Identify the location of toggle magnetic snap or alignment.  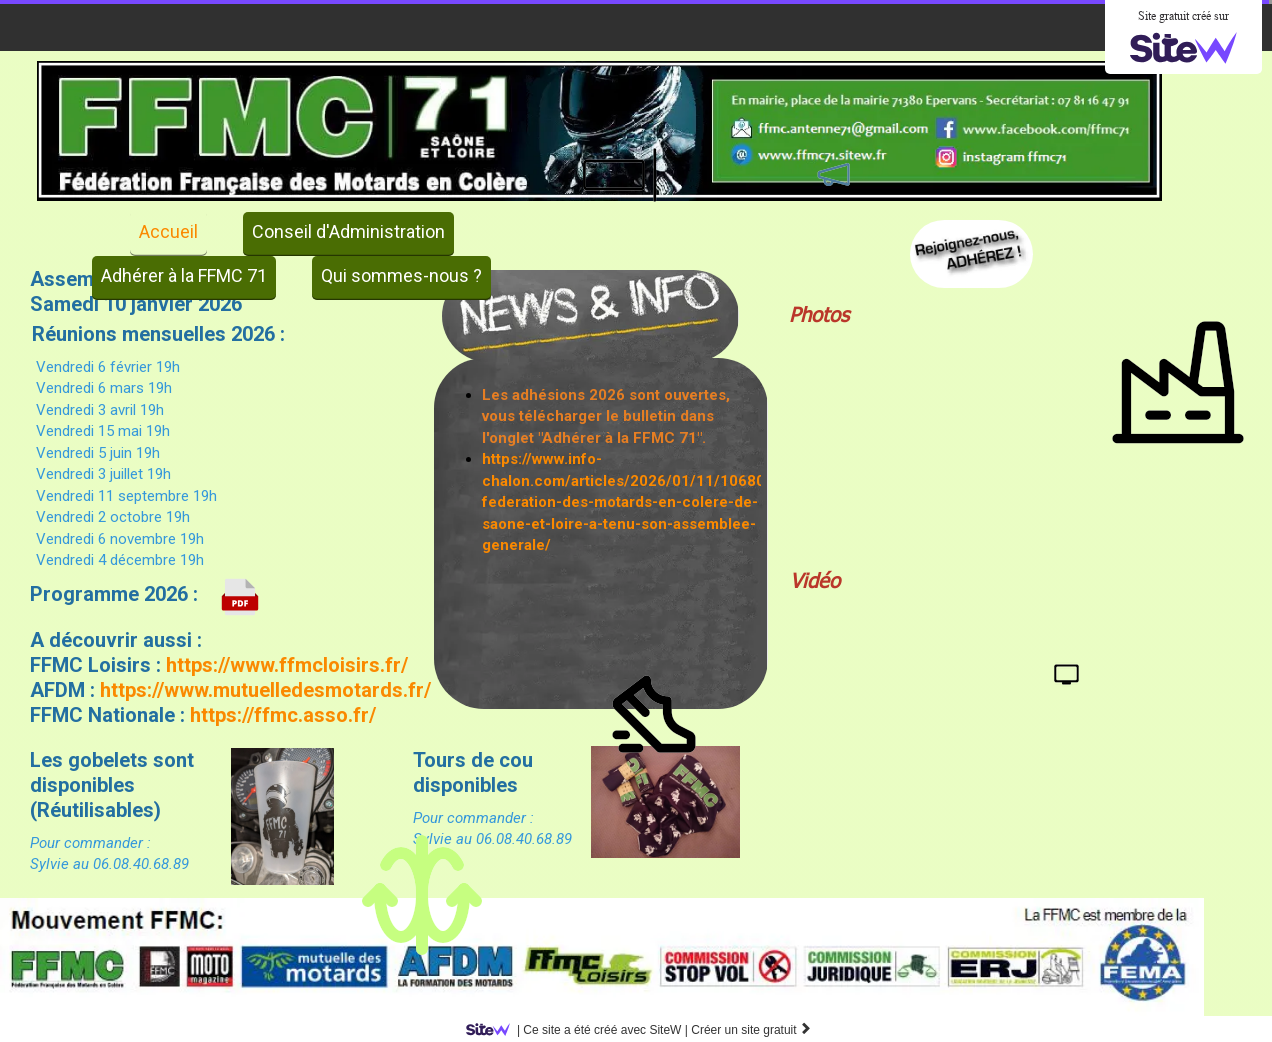
(422, 895).